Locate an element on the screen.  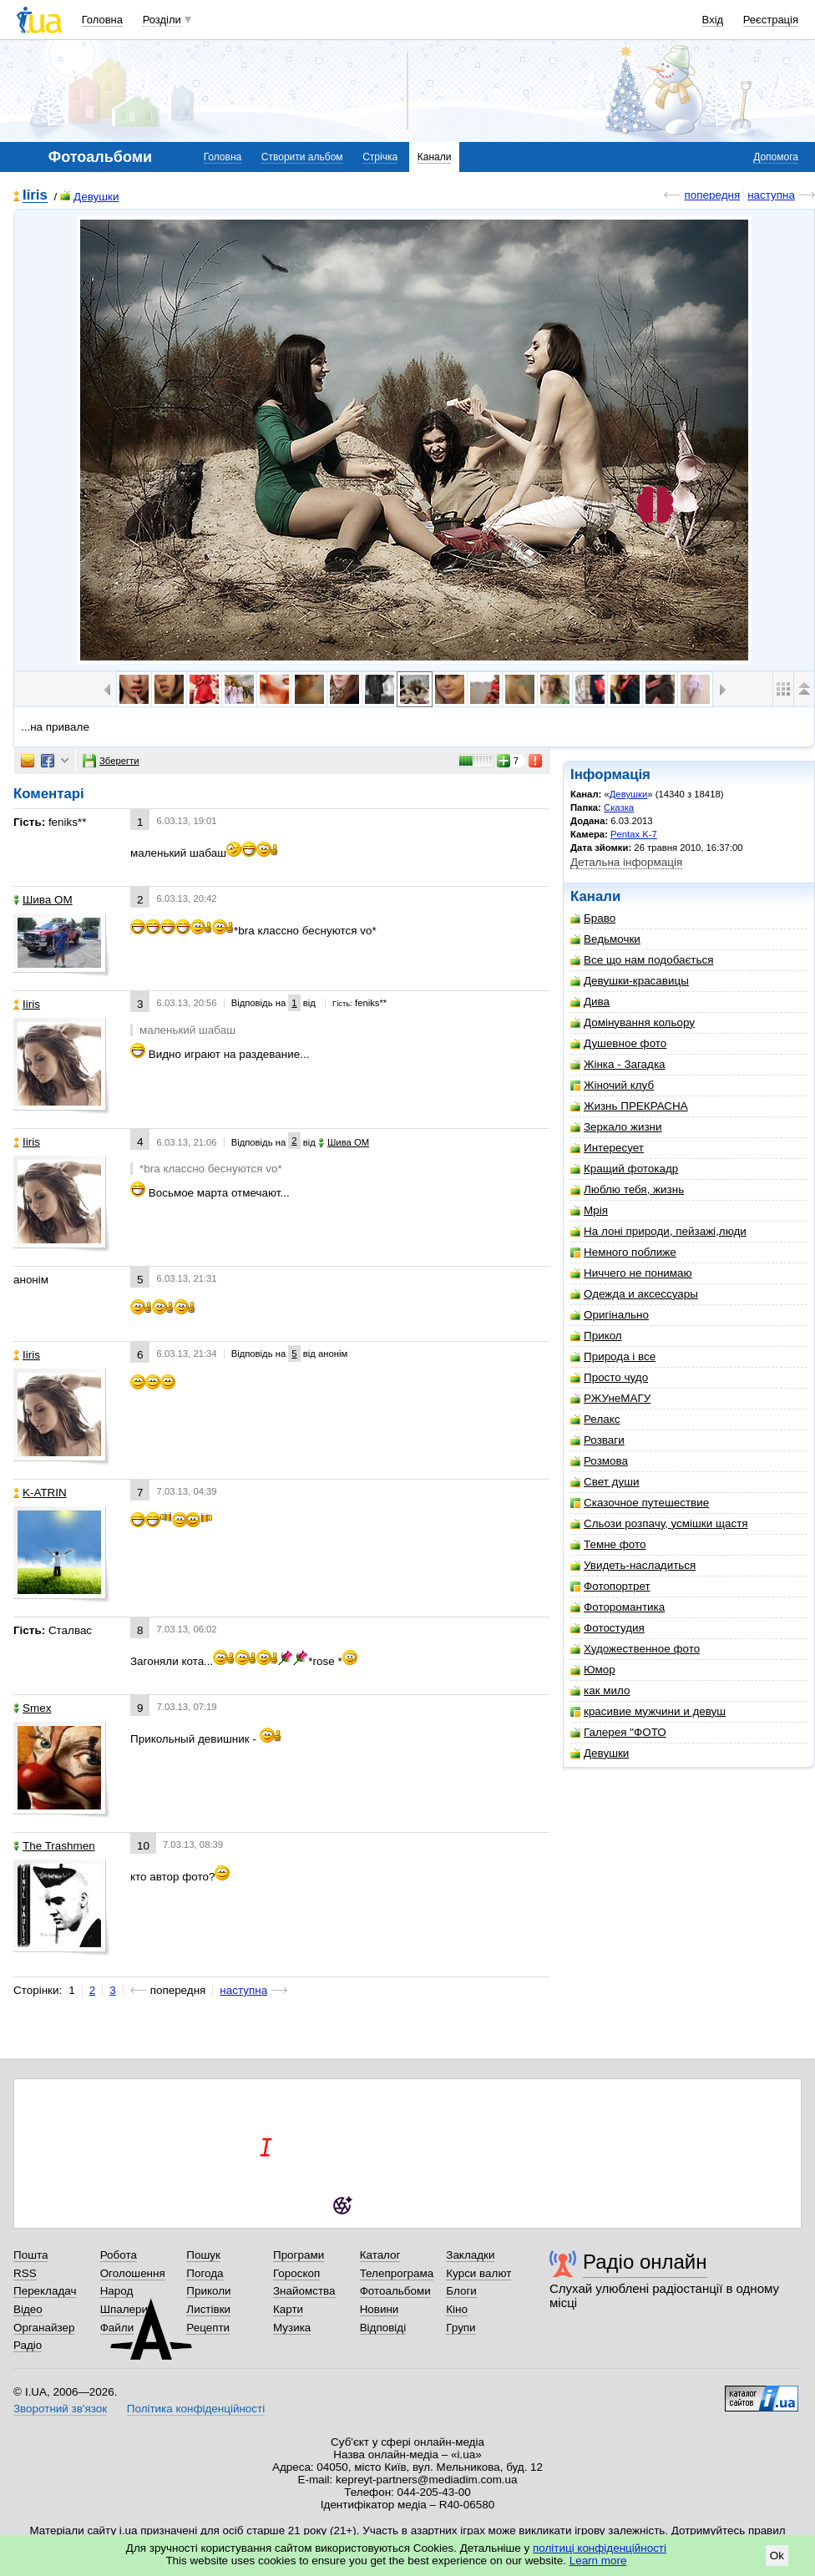
apply italic formatting to selected text is located at coordinates (266, 2147).